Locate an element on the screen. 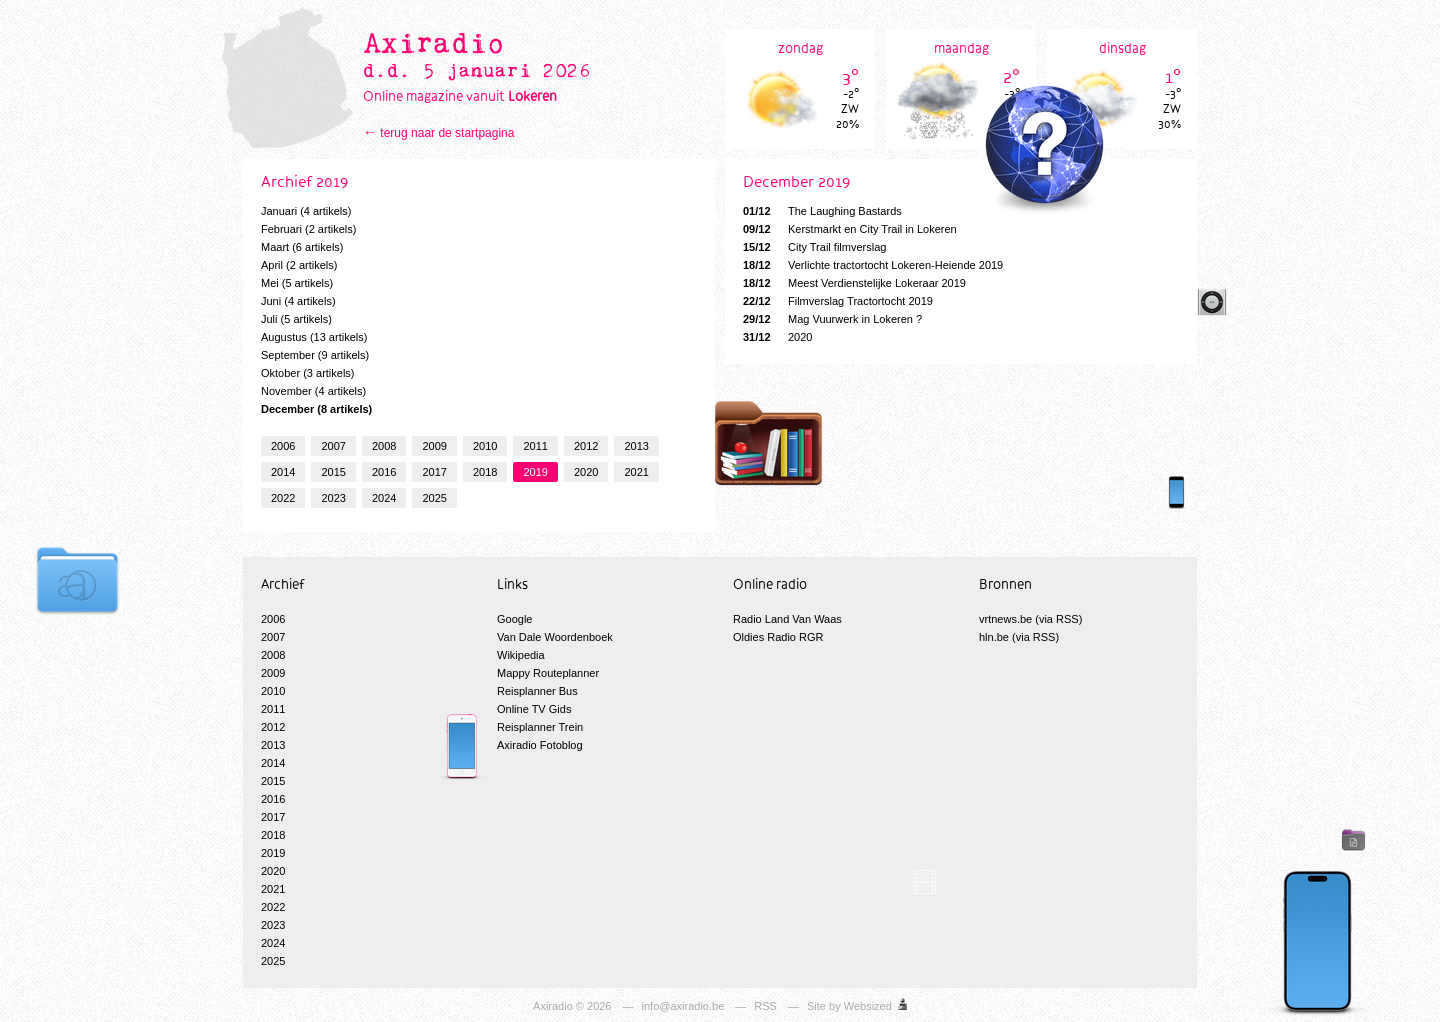 This screenshot has width=1440, height=1022. connect to a network or server is located at coordinates (1044, 144).